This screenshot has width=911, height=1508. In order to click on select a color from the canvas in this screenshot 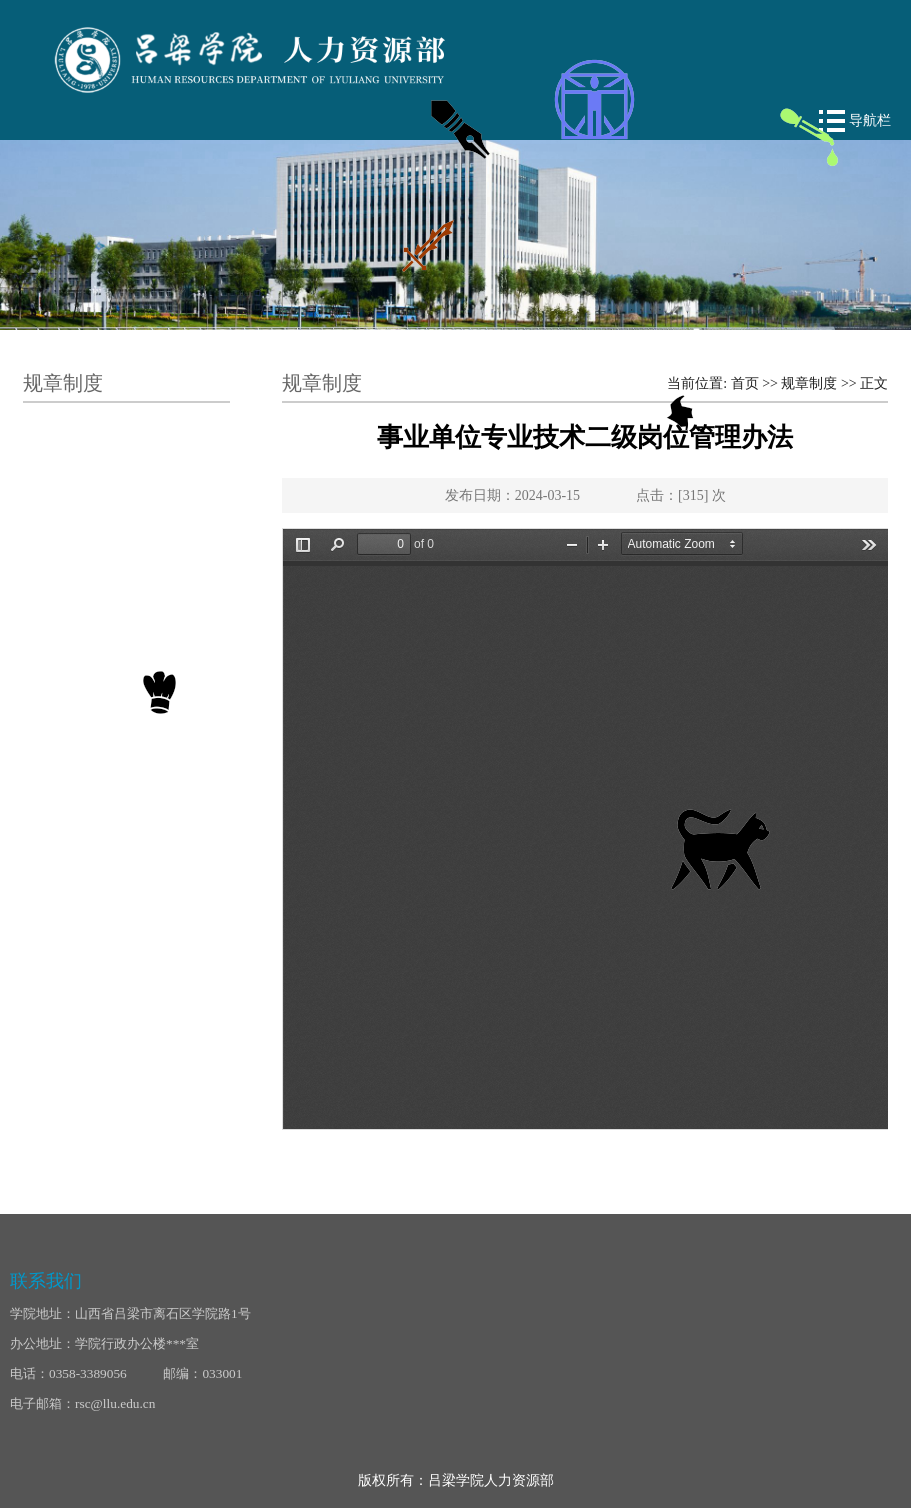, I will do `click(809, 137)`.